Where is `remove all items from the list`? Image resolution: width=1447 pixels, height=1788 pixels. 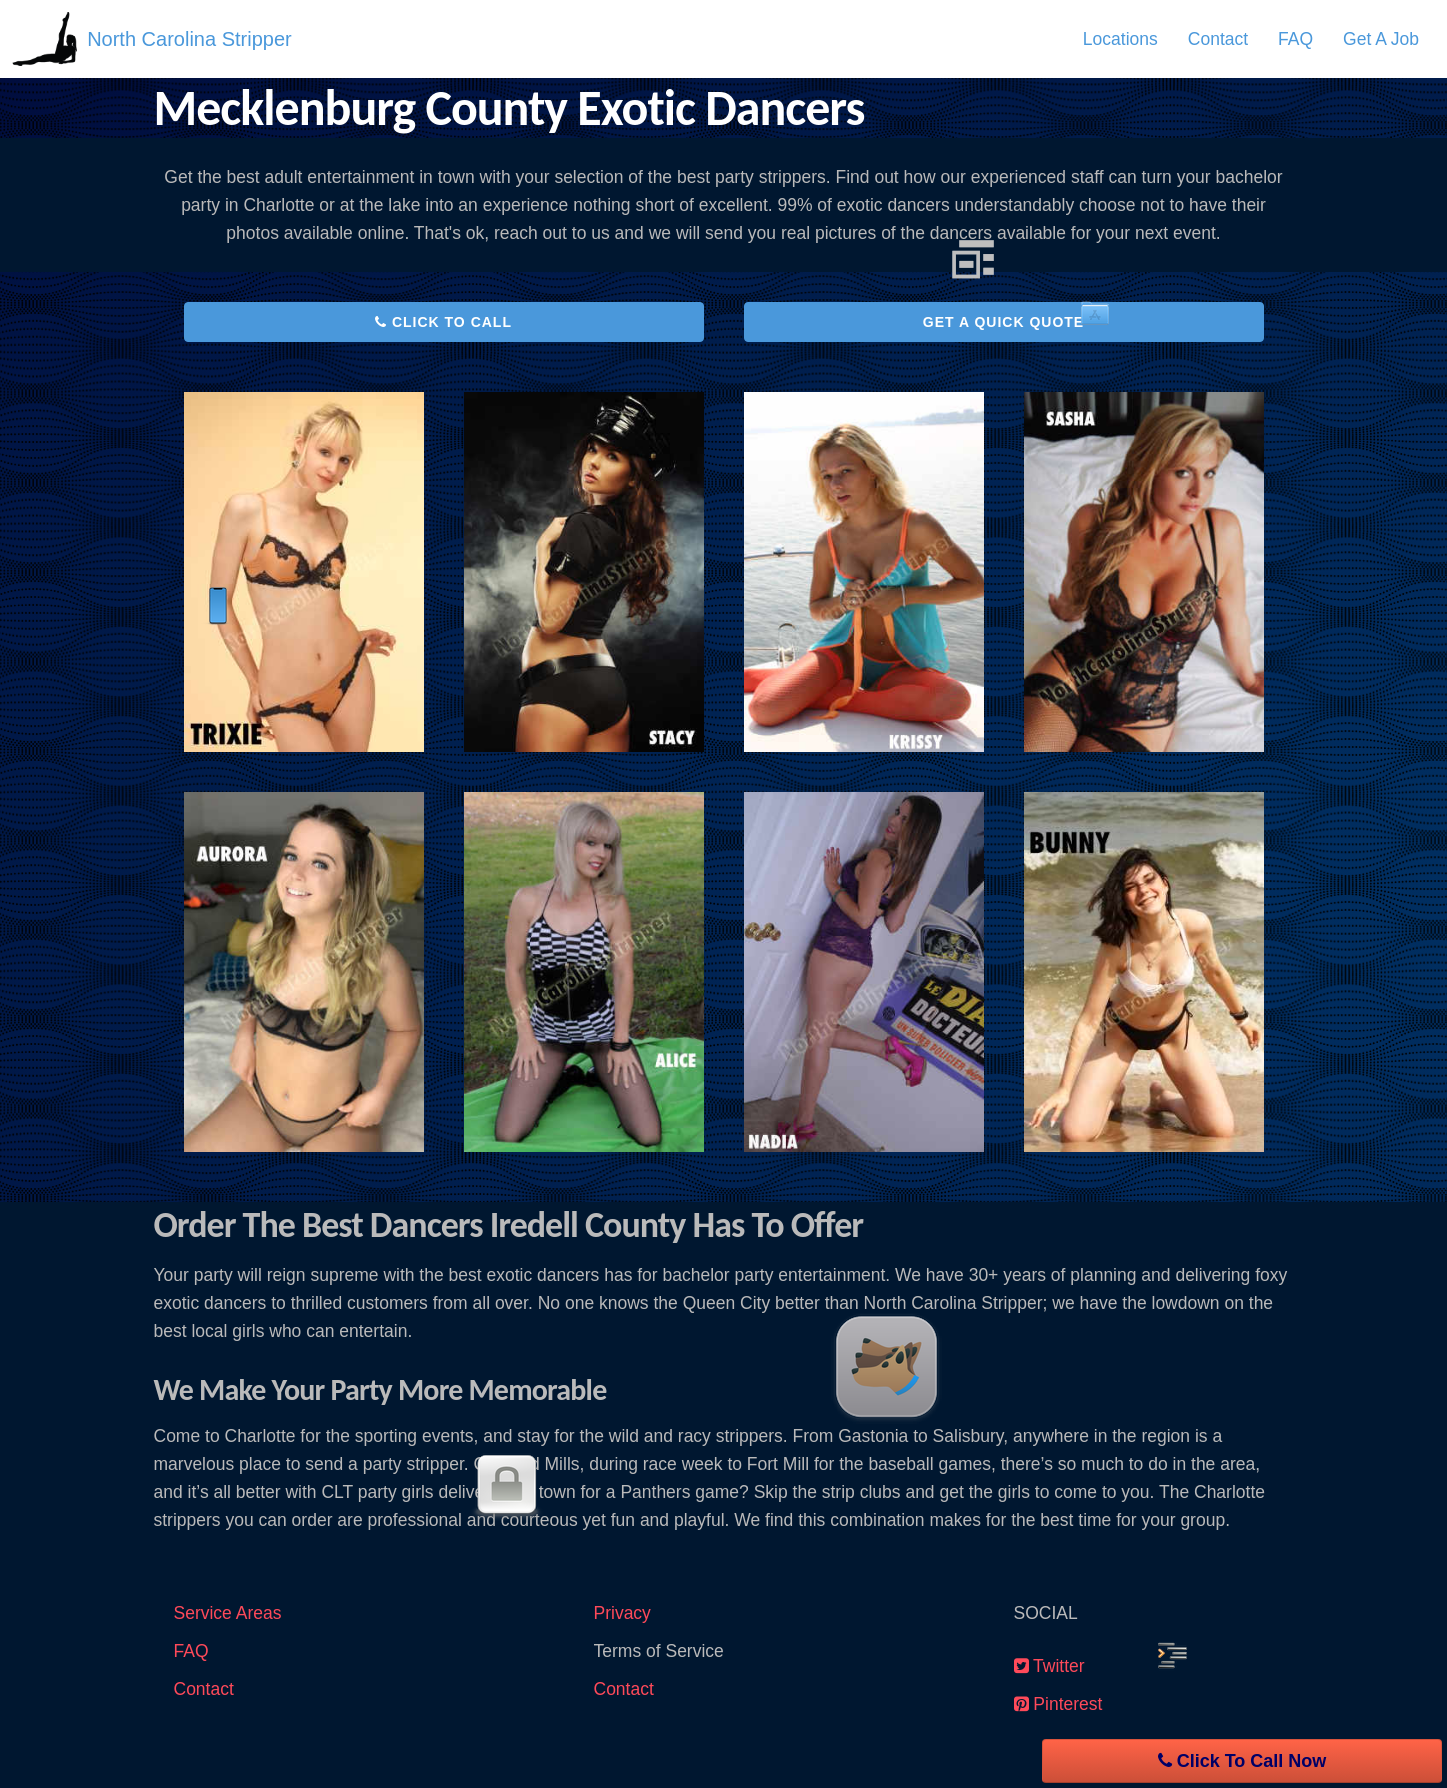 remove all items from the list is located at coordinates (976, 257).